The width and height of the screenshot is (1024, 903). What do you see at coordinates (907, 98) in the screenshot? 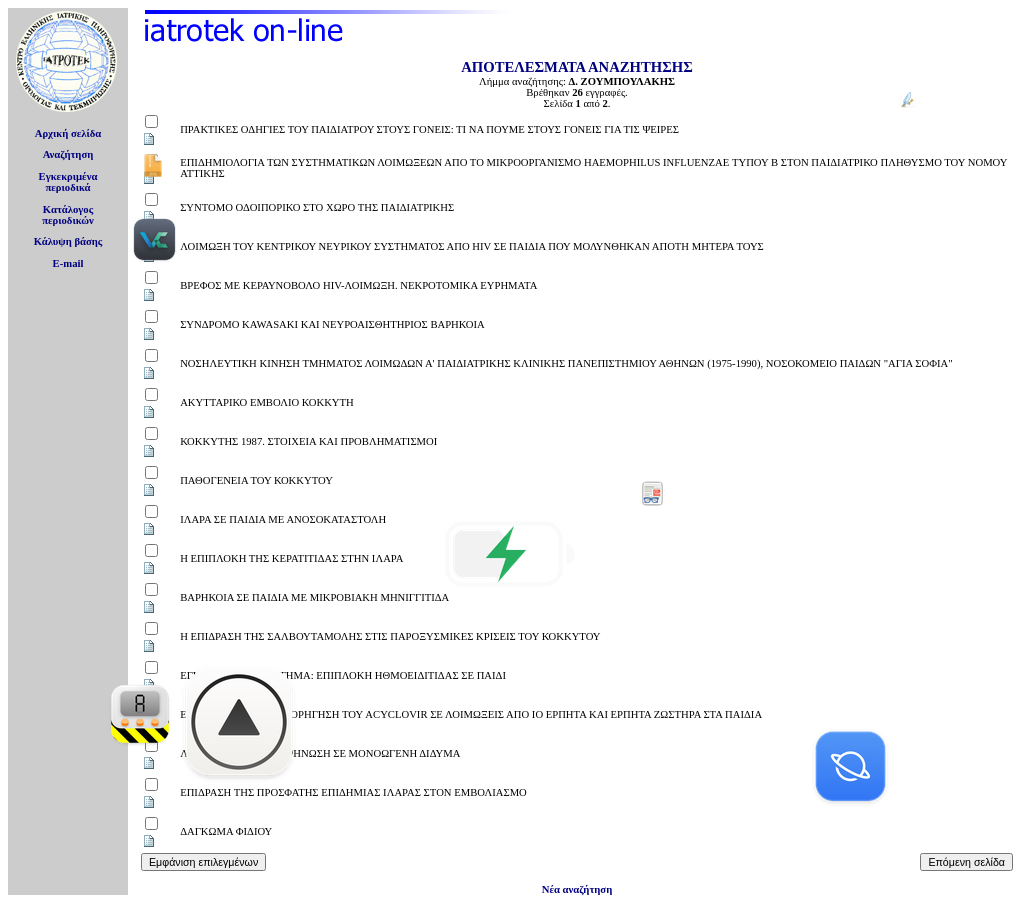
I see `open vara text editor app` at bounding box center [907, 98].